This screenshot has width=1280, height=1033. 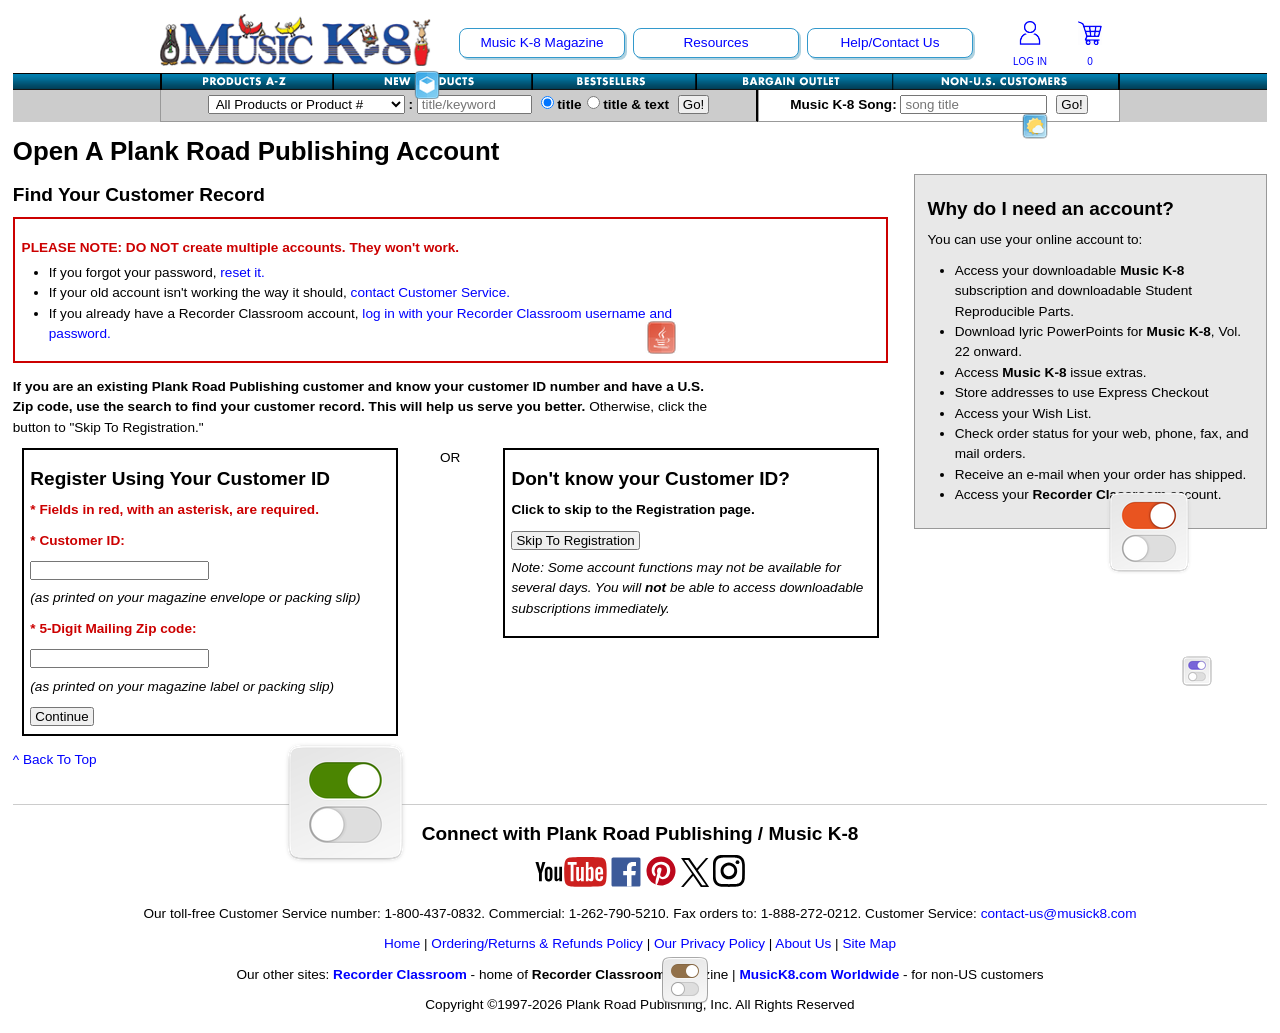 I want to click on open gnome tweaks settings, so click(x=1197, y=671).